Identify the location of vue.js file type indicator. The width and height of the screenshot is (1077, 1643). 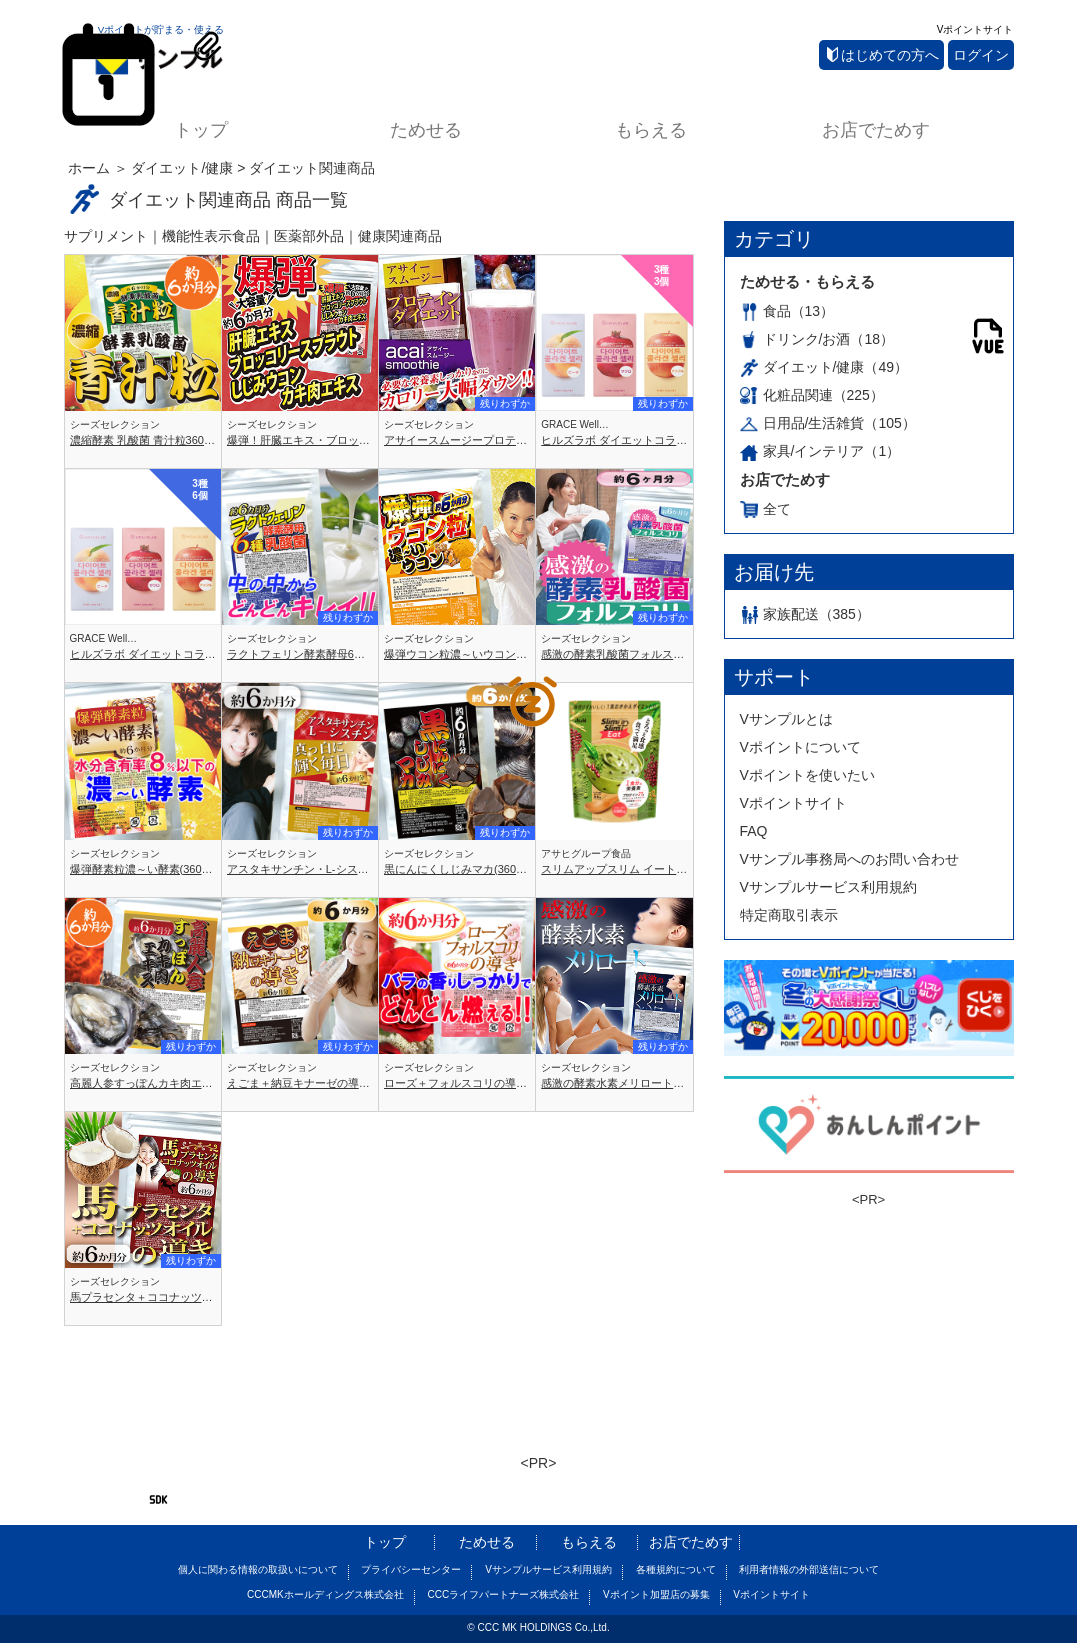
(988, 336).